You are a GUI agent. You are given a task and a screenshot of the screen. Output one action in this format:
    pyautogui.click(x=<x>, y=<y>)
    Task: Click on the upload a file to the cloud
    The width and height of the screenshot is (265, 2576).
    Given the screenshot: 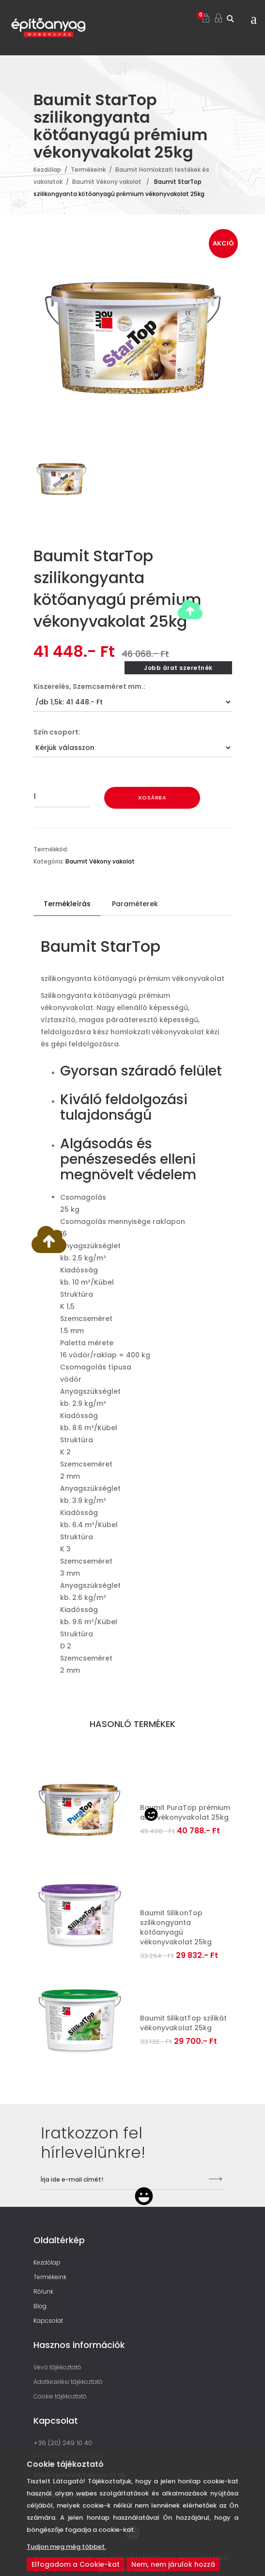 What is the action you would take?
    pyautogui.click(x=49, y=1239)
    